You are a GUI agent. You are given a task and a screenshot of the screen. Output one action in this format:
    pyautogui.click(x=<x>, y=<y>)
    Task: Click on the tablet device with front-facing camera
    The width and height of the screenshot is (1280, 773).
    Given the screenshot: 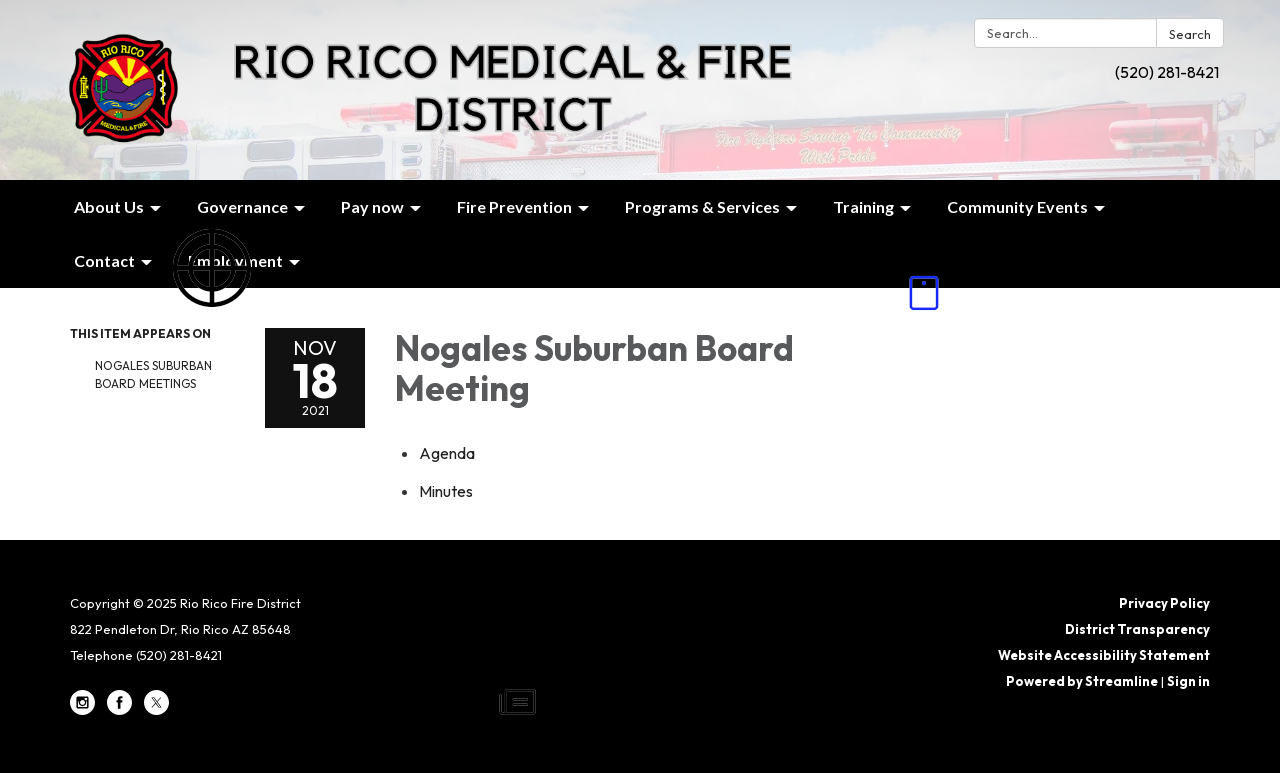 What is the action you would take?
    pyautogui.click(x=924, y=293)
    